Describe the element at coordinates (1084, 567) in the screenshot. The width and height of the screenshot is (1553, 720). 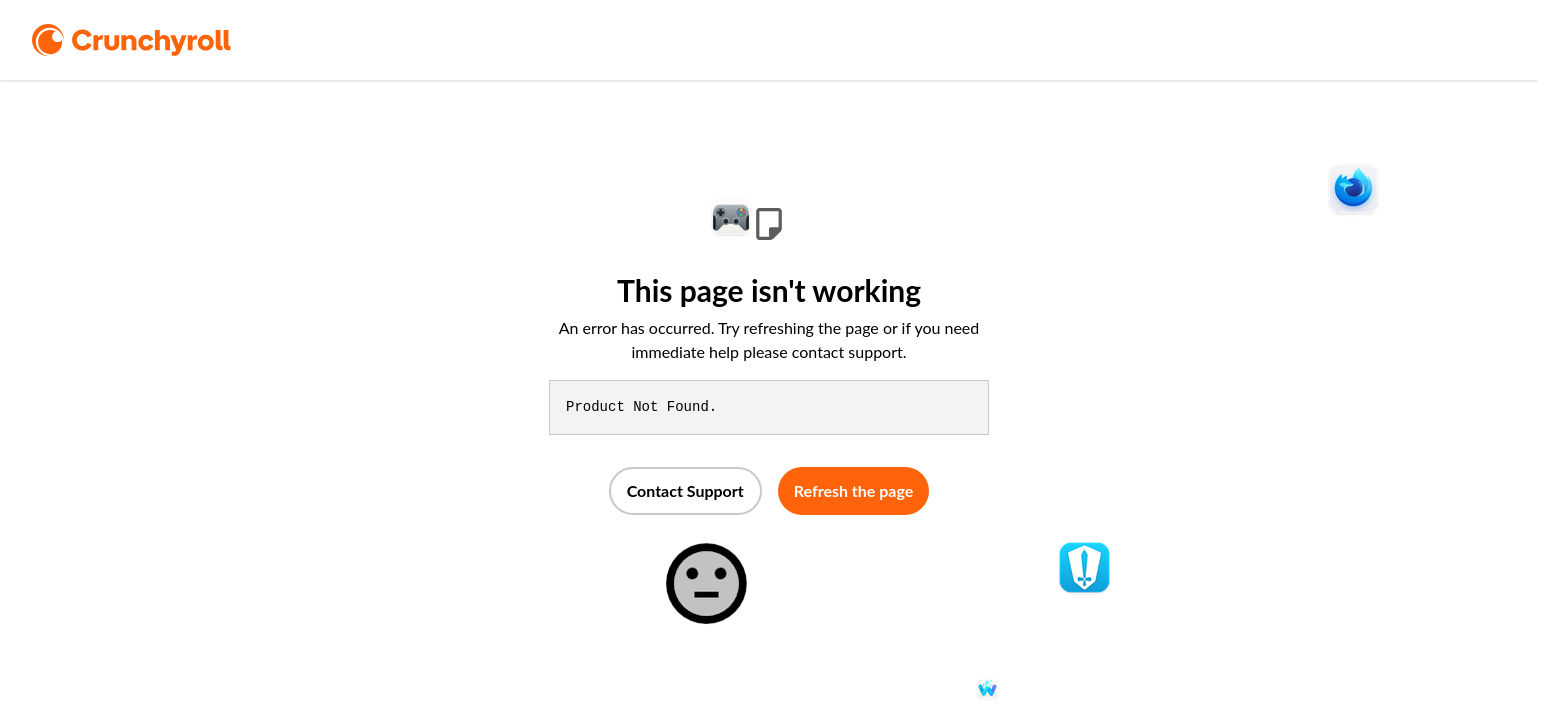
I see `open heroic games launcher` at that location.